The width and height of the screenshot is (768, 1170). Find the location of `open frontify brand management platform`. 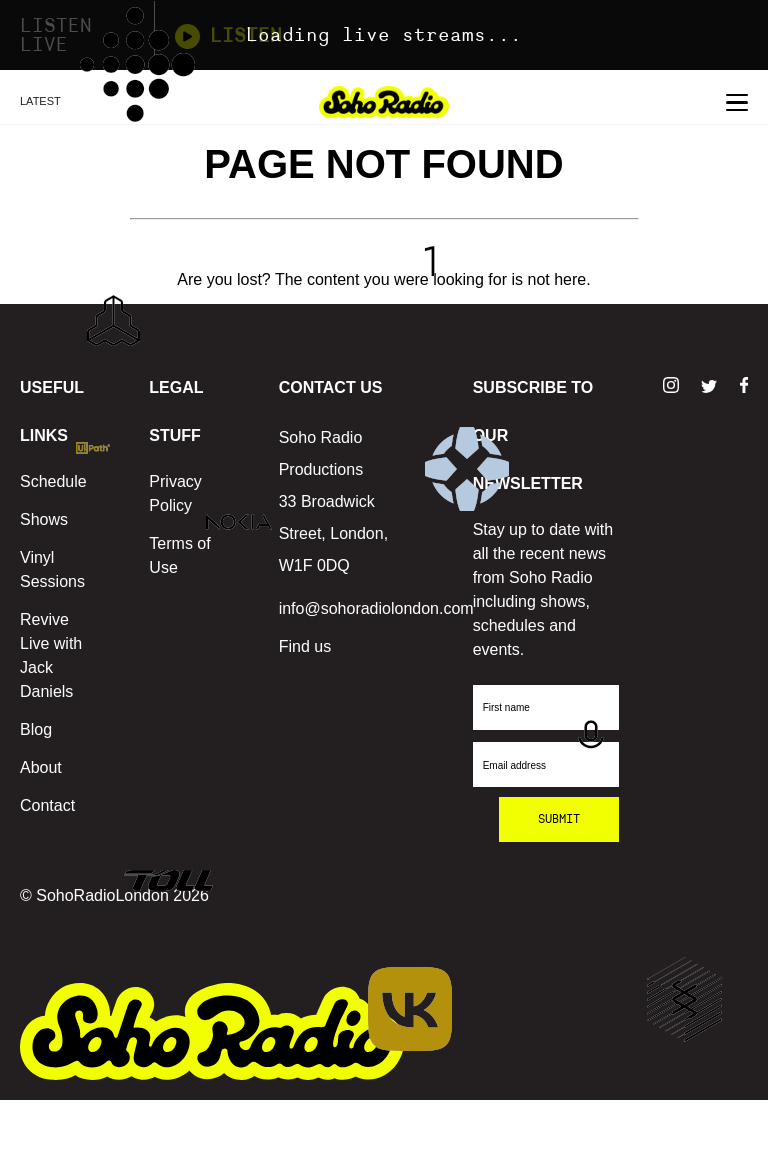

open frontify brand management platform is located at coordinates (113, 320).